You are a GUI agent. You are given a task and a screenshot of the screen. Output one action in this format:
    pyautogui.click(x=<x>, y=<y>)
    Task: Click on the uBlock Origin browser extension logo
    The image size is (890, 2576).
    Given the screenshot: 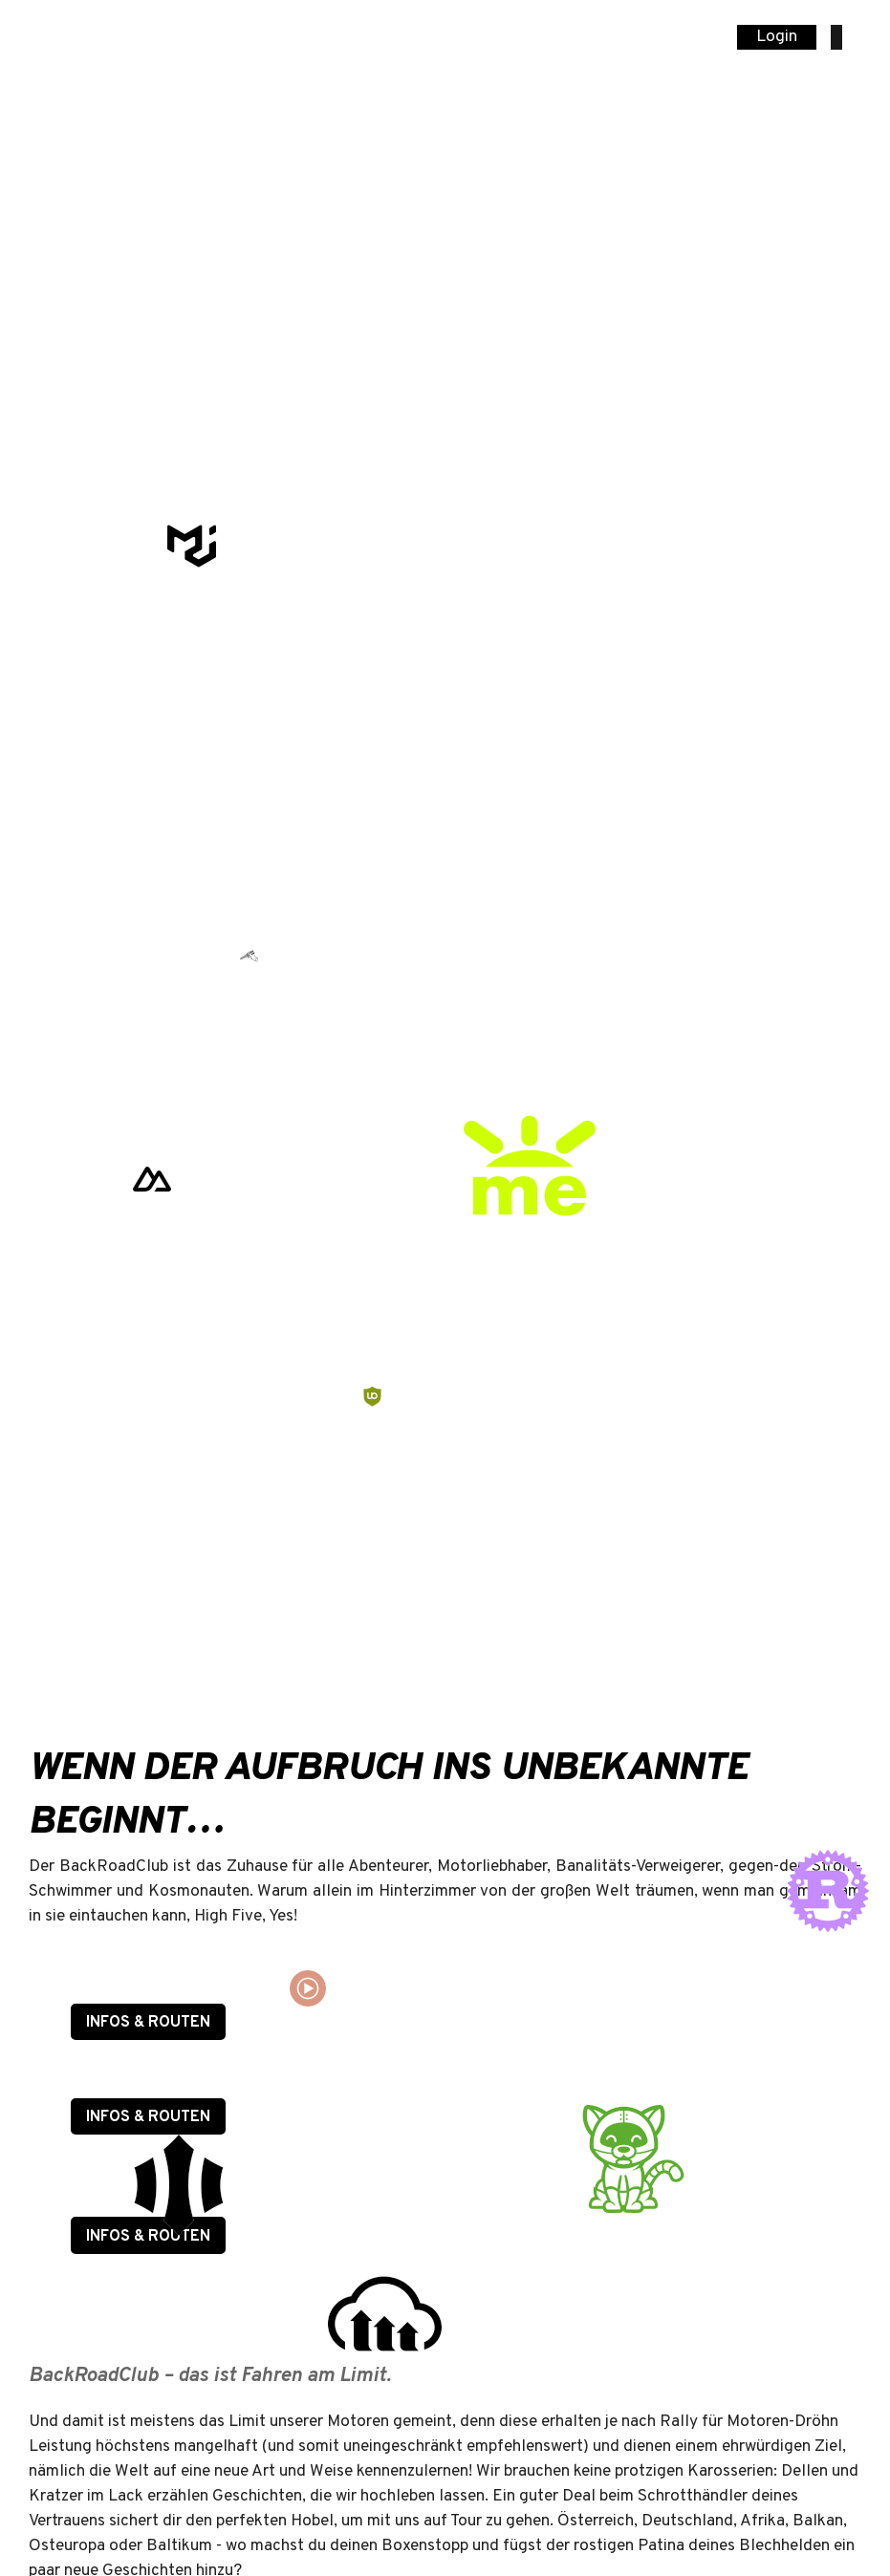 What is the action you would take?
    pyautogui.click(x=372, y=1396)
    